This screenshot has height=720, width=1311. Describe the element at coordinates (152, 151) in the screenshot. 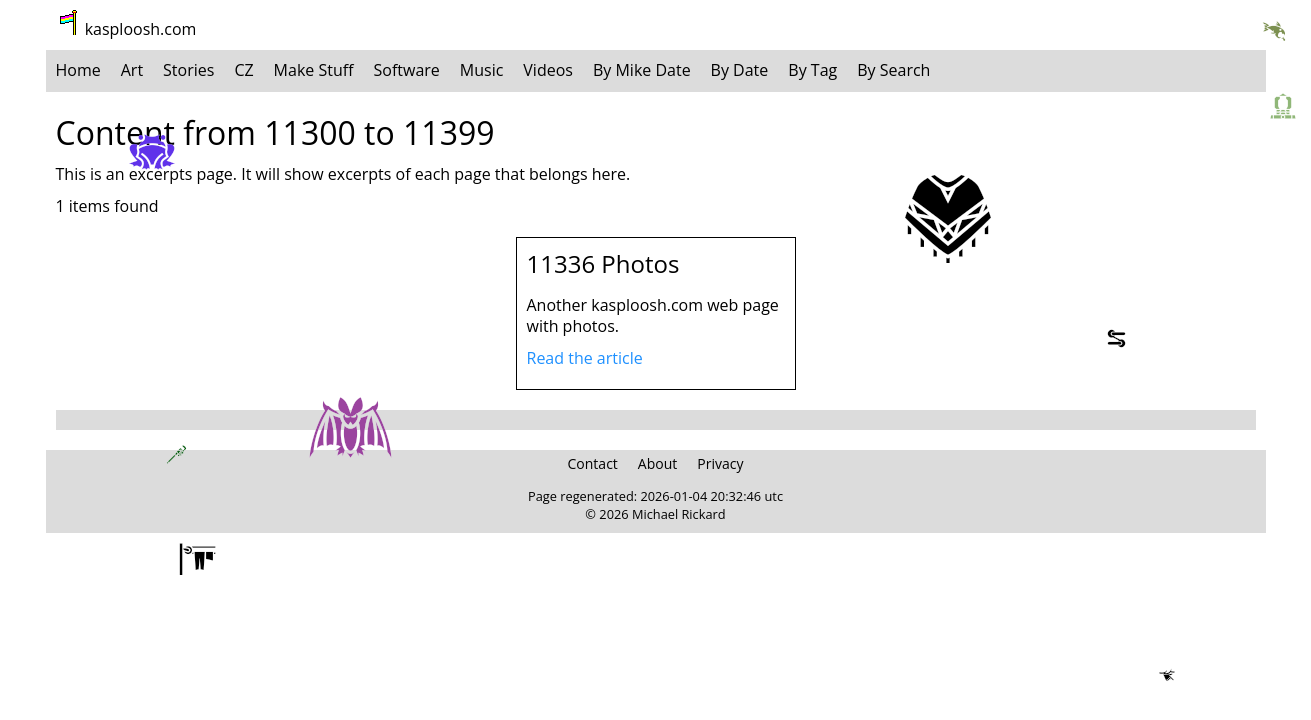

I see `represents a frog character or creature in a game` at that location.